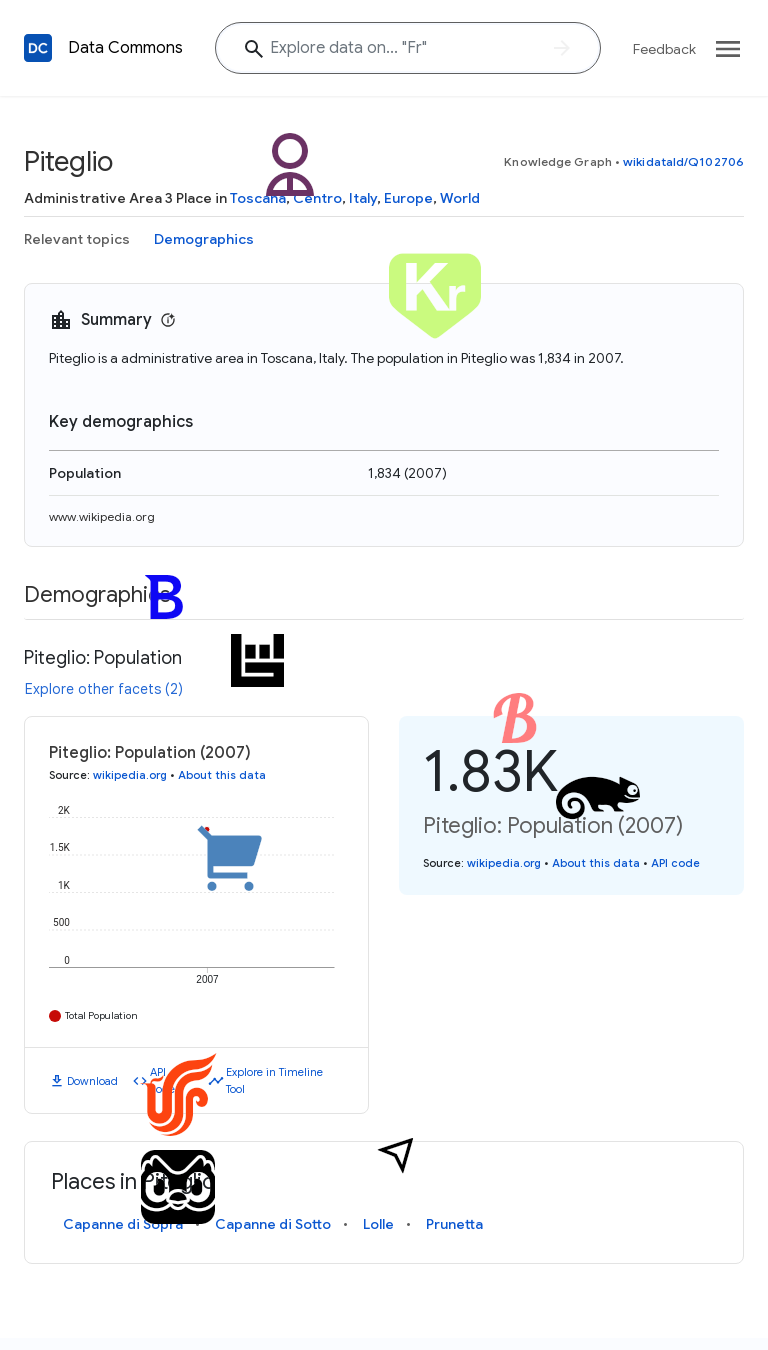  I want to click on view your profile, so click(290, 166).